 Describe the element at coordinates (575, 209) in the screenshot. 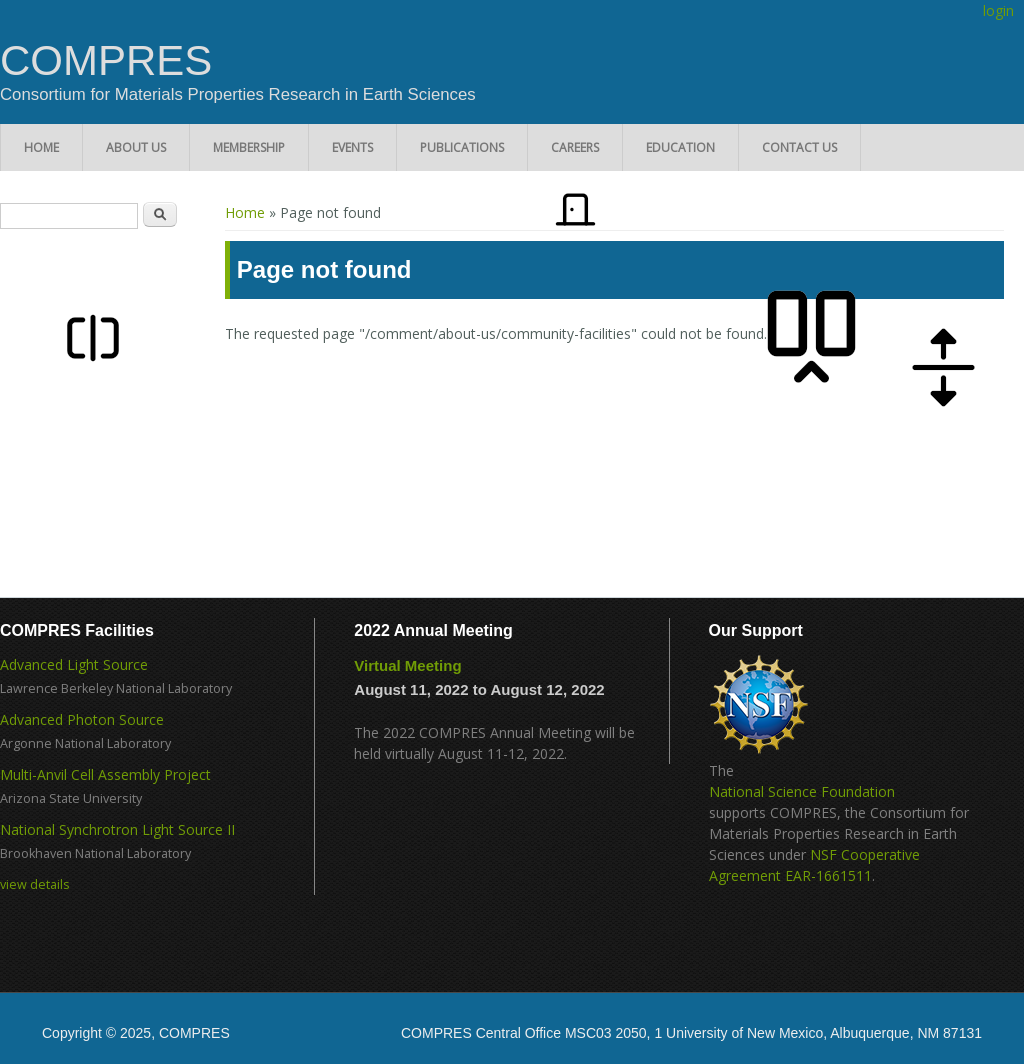

I see `log out or exit the application` at that location.